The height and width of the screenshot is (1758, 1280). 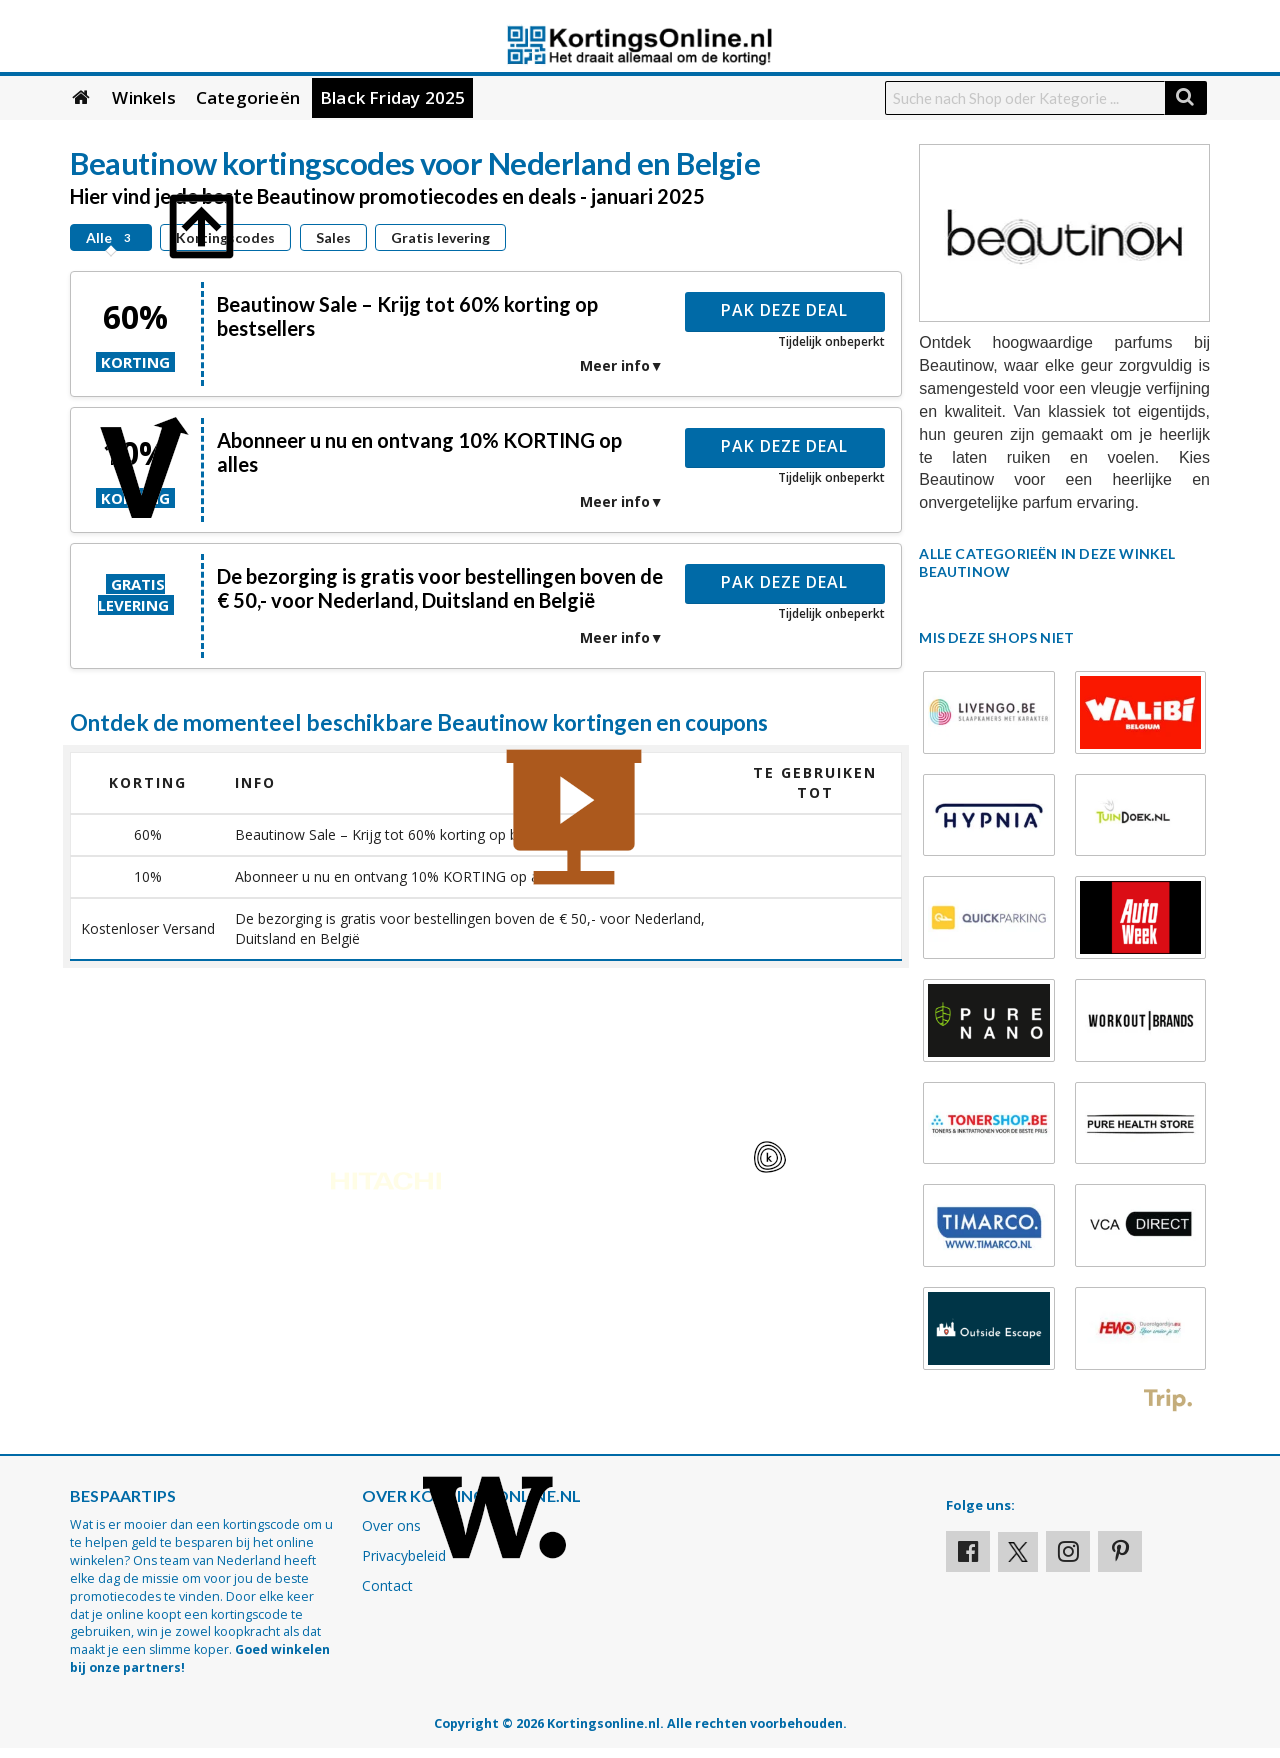 I want to click on visit the Keep a Changelog website, so click(x=770, y=1157).